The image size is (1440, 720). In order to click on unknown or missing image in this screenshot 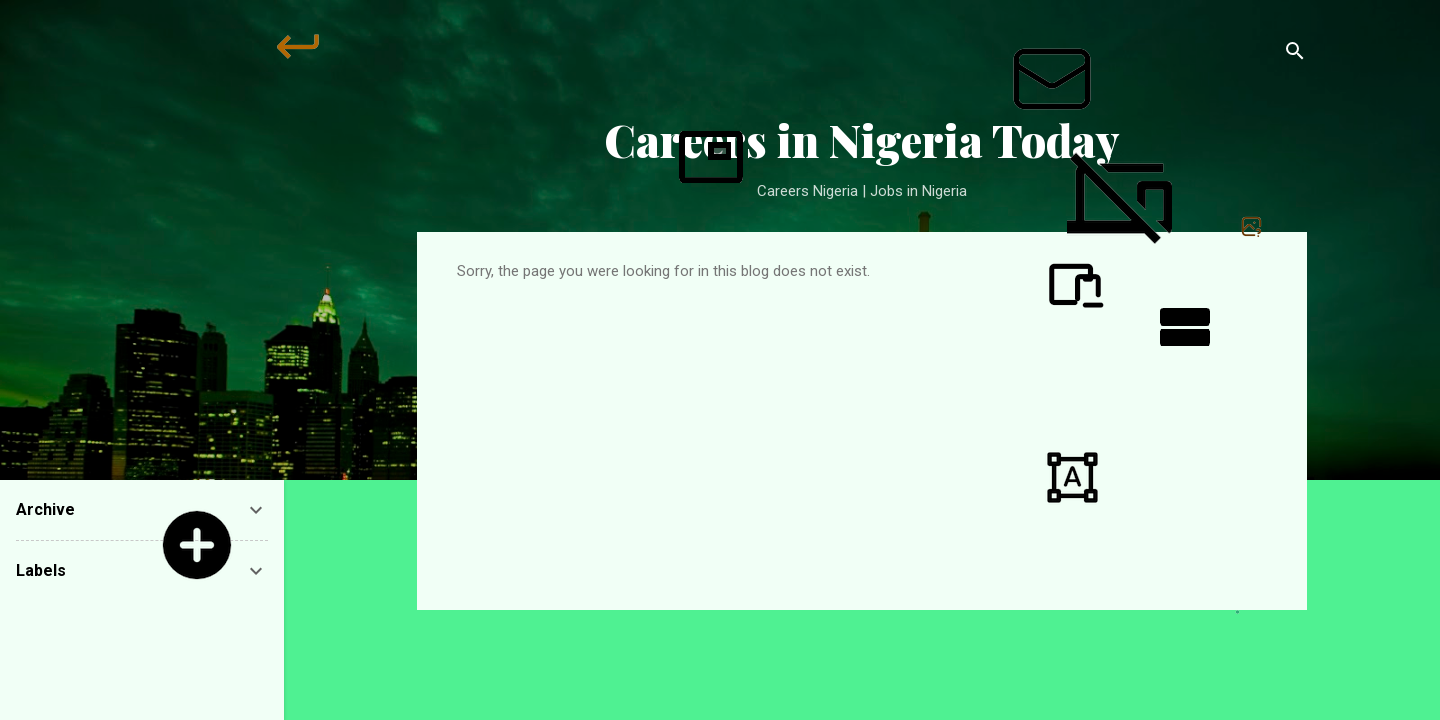, I will do `click(1251, 226)`.